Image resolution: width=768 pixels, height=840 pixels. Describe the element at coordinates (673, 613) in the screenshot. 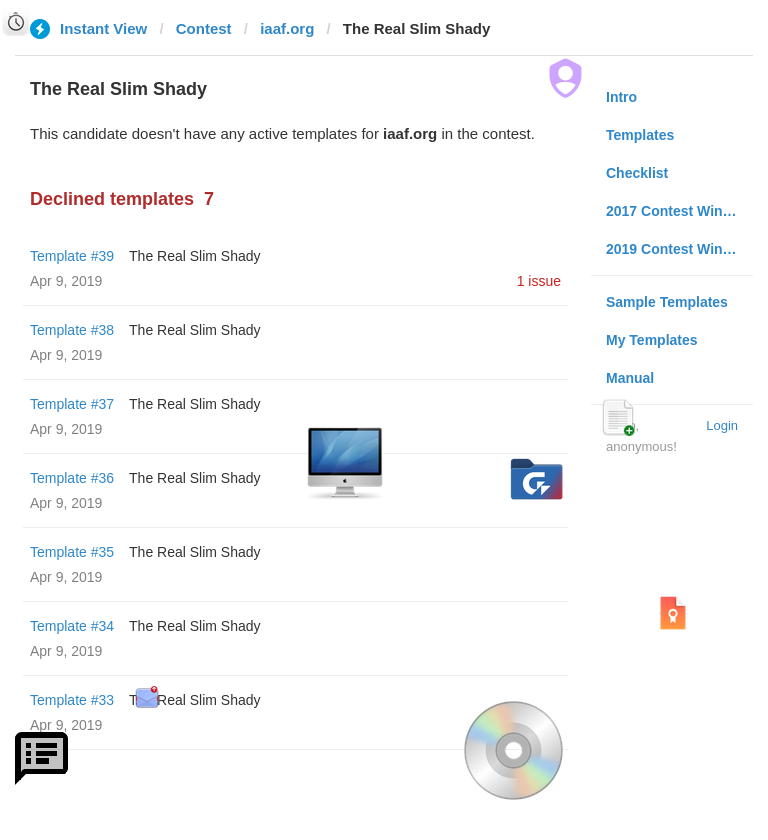

I see `a certificate or credential file` at that location.